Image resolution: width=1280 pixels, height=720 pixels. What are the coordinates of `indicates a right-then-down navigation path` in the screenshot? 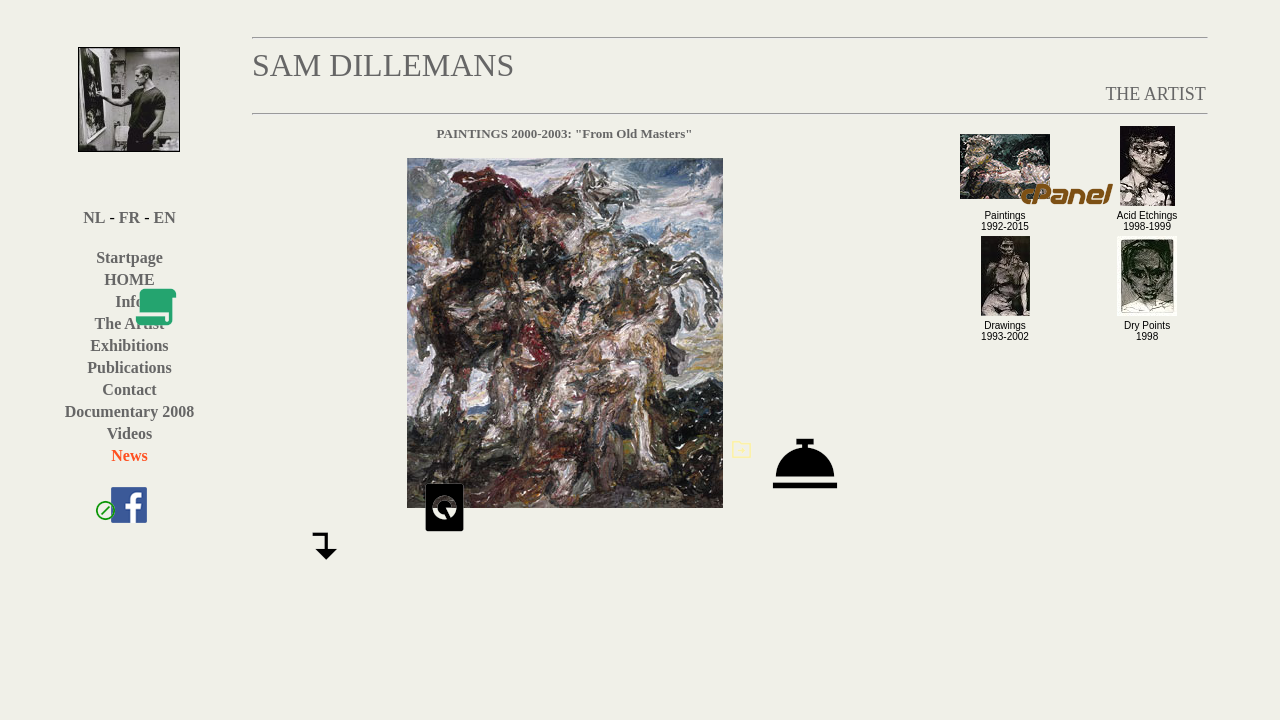 It's located at (324, 544).